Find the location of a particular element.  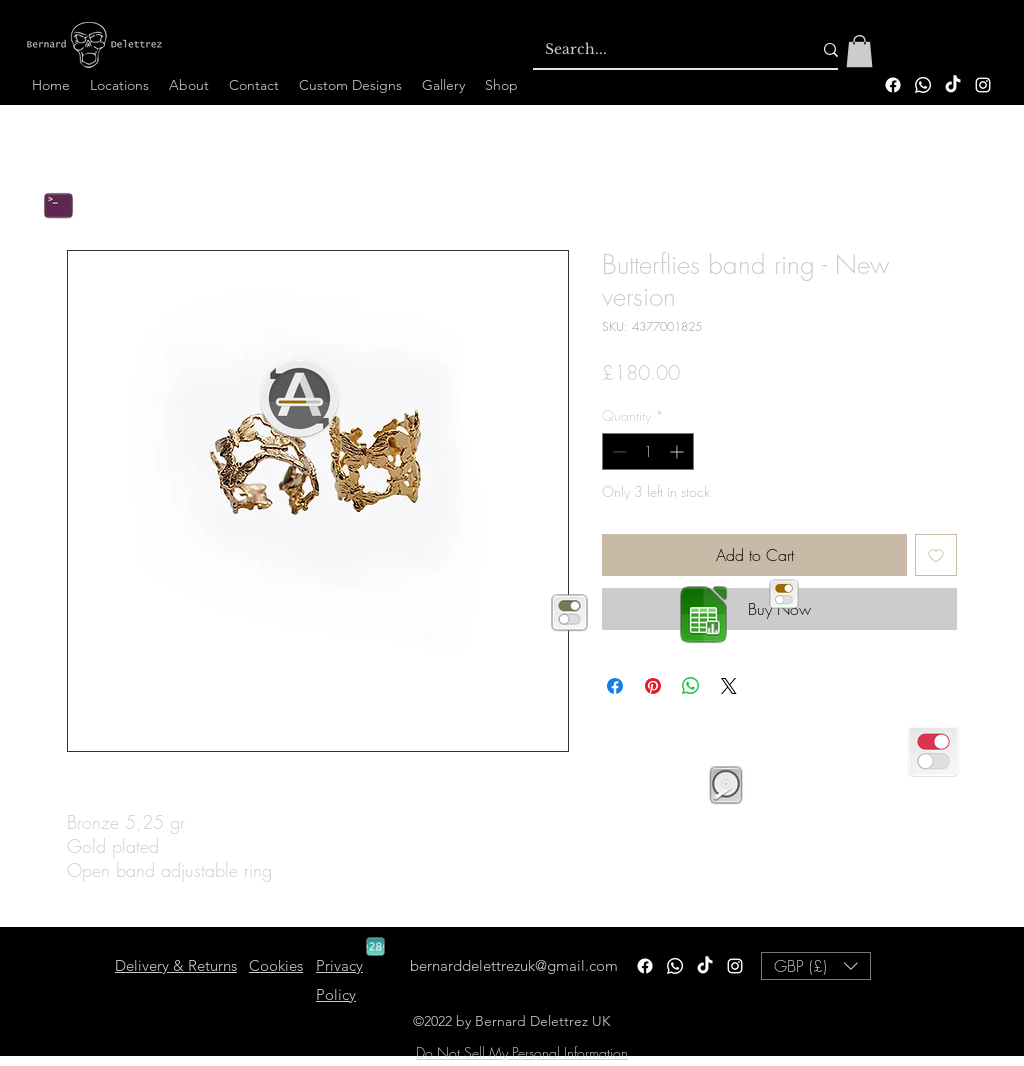

open terminal application is located at coordinates (58, 205).